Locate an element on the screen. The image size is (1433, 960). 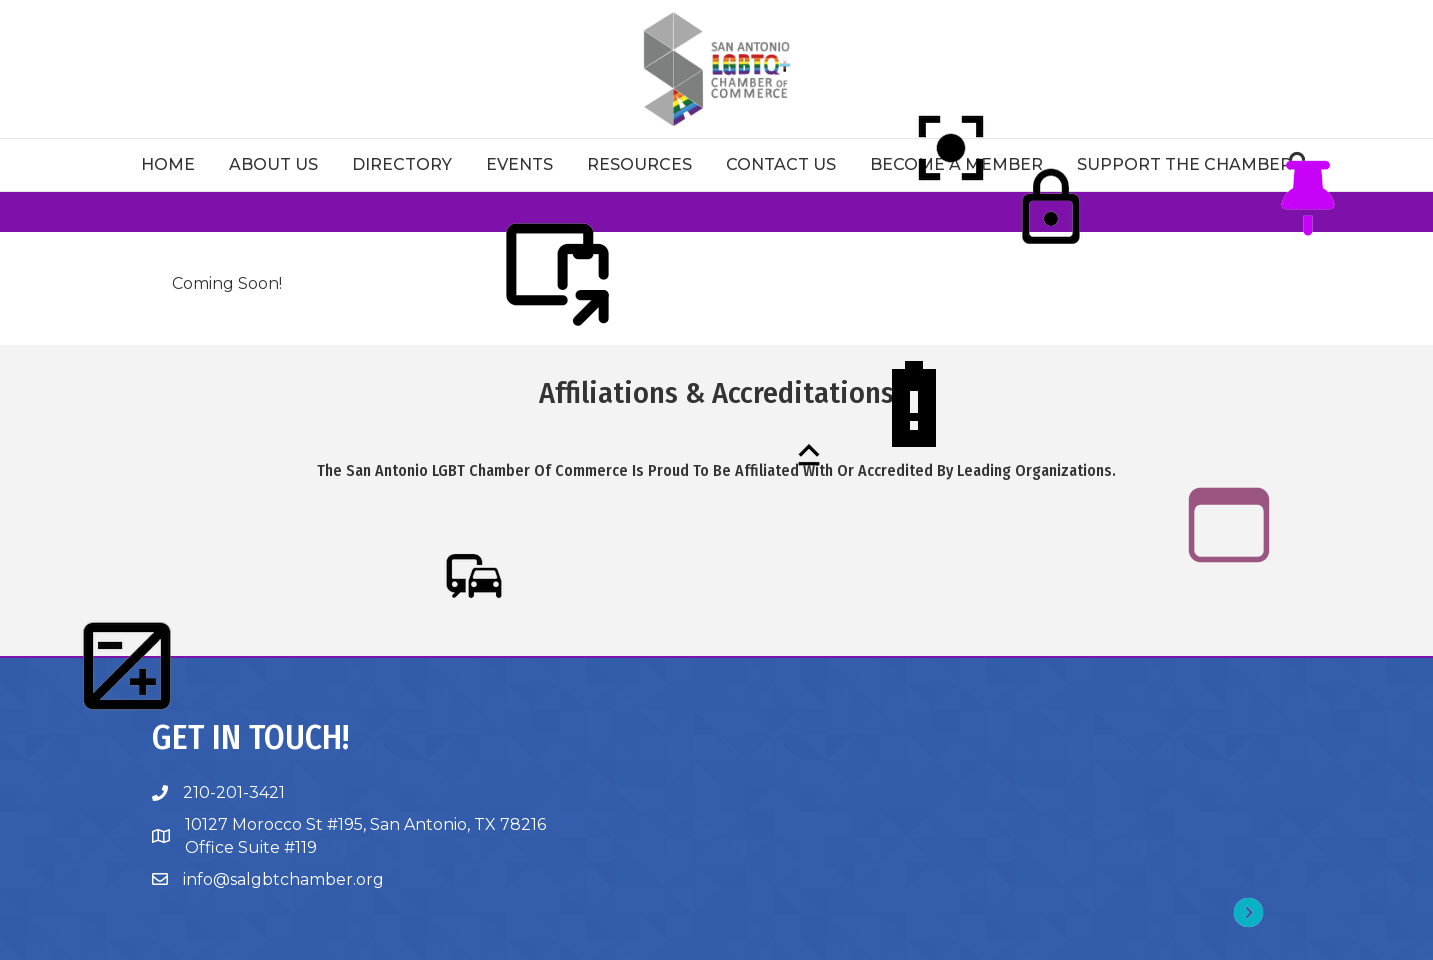
low battery warning is located at coordinates (914, 404).